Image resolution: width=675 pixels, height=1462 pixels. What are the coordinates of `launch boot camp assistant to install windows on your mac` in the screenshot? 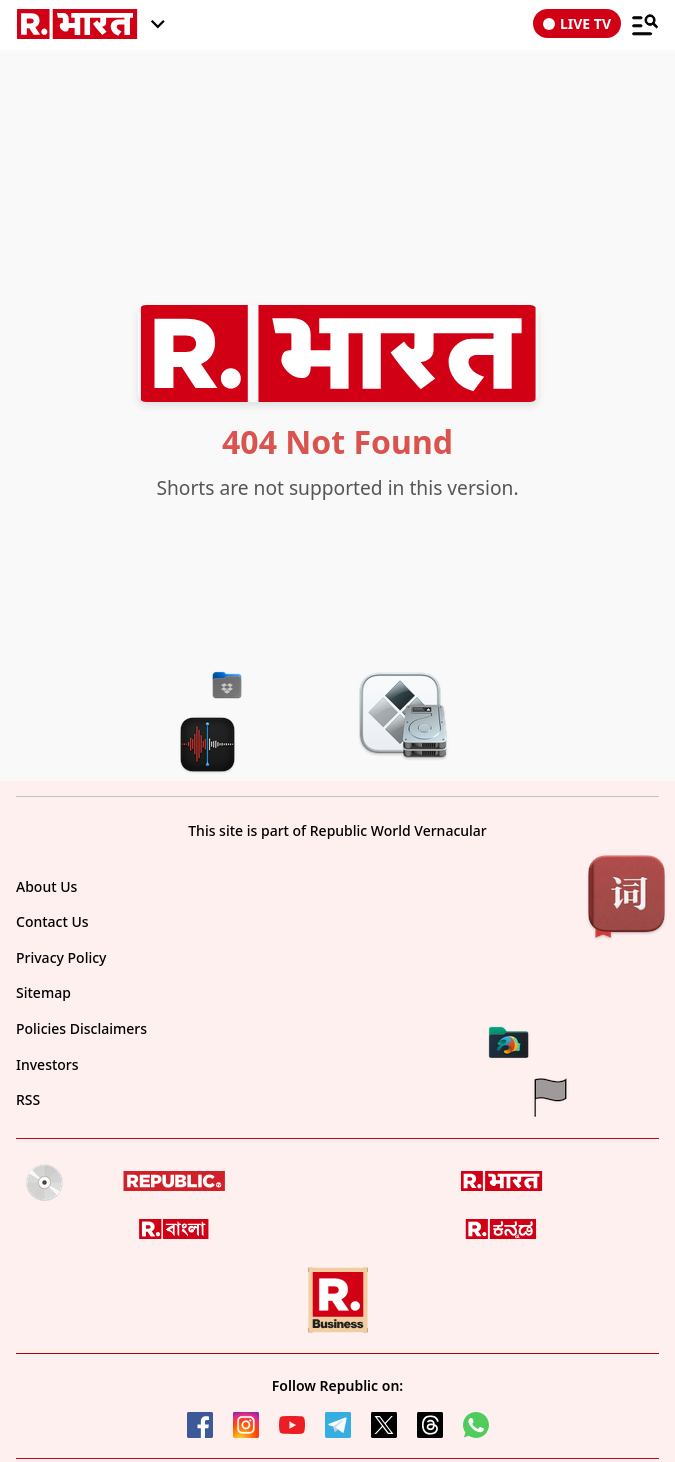 It's located at (400, 713).